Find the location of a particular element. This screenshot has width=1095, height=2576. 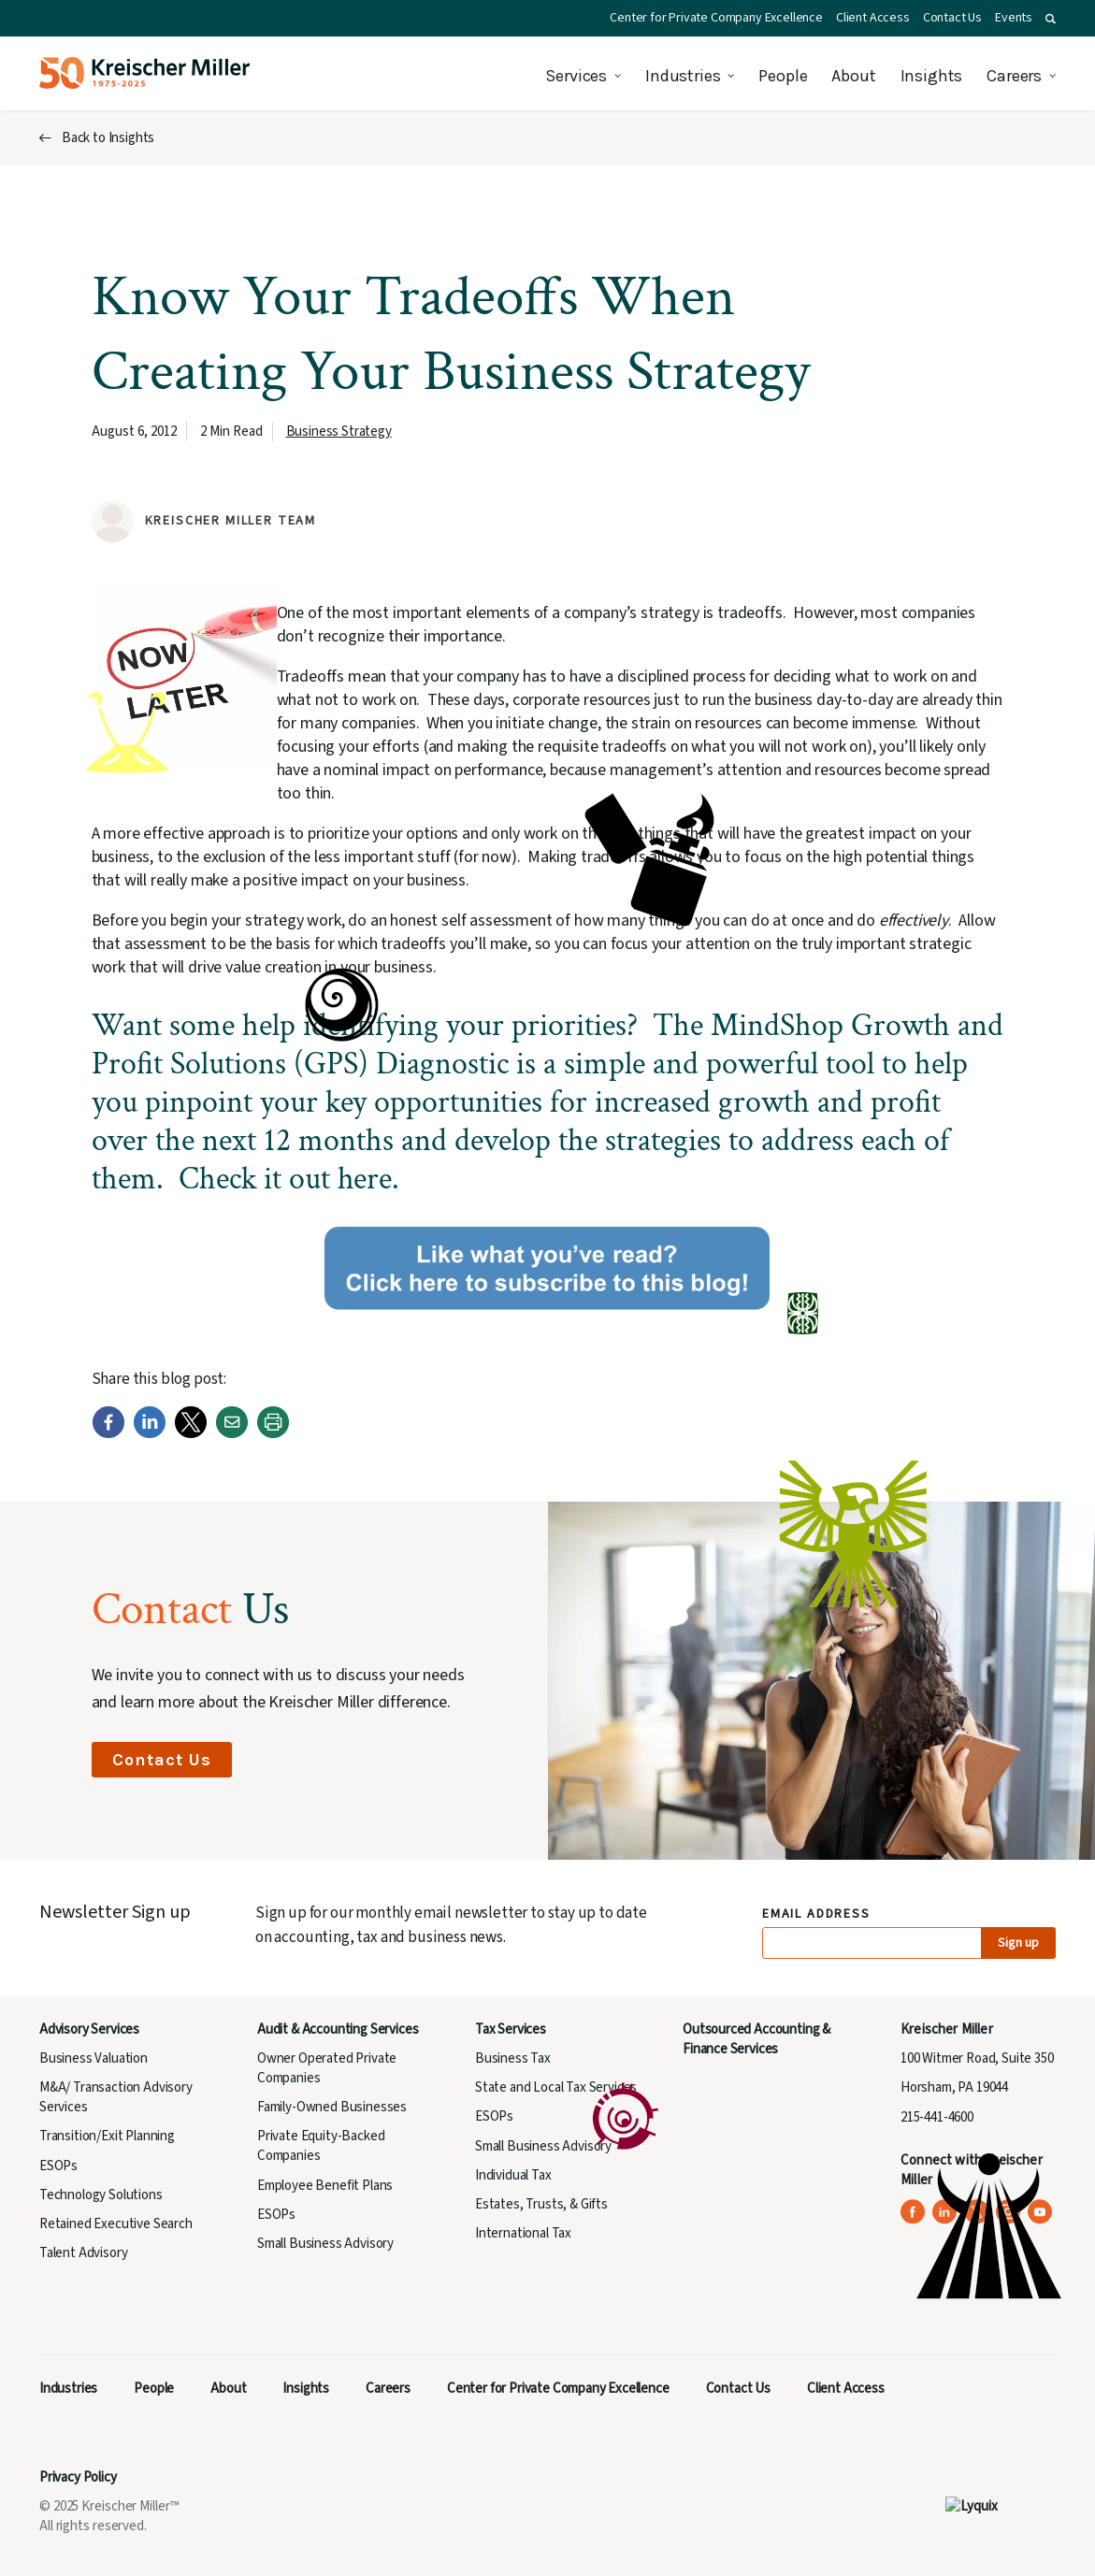

access microscope or magnification tools is located at coordinates (626, 2116).